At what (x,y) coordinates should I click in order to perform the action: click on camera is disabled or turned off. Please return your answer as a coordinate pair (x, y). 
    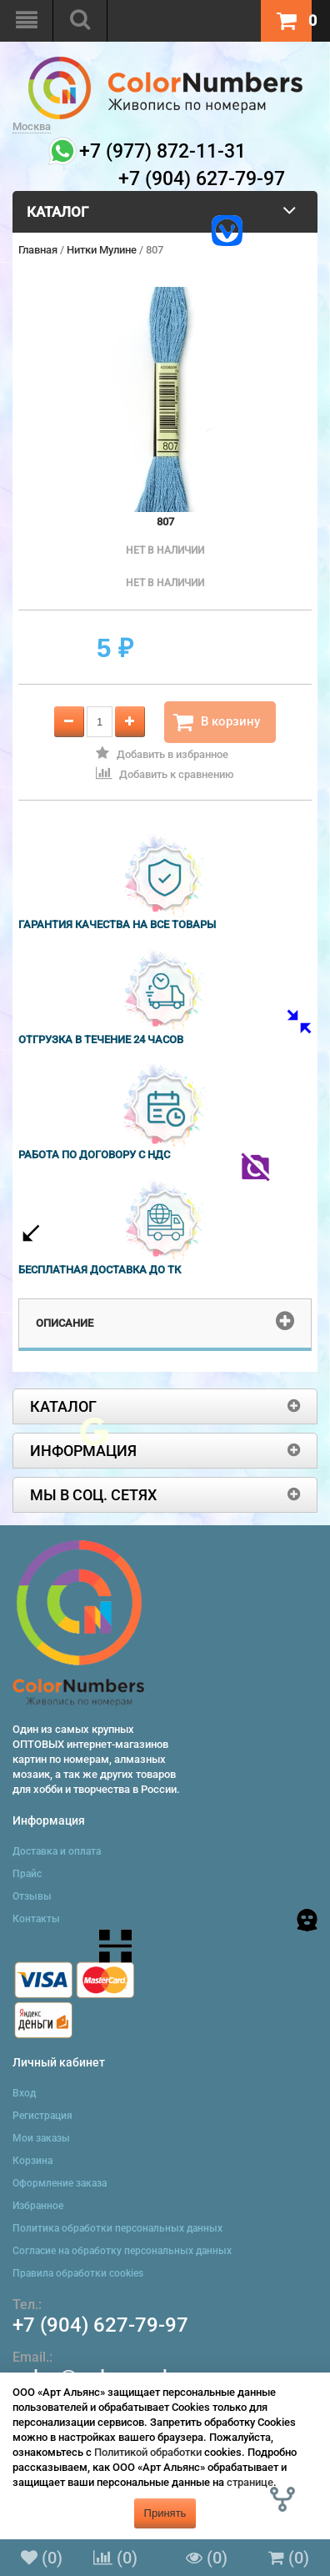
    Looking at the image, I should click on (255, 1167).